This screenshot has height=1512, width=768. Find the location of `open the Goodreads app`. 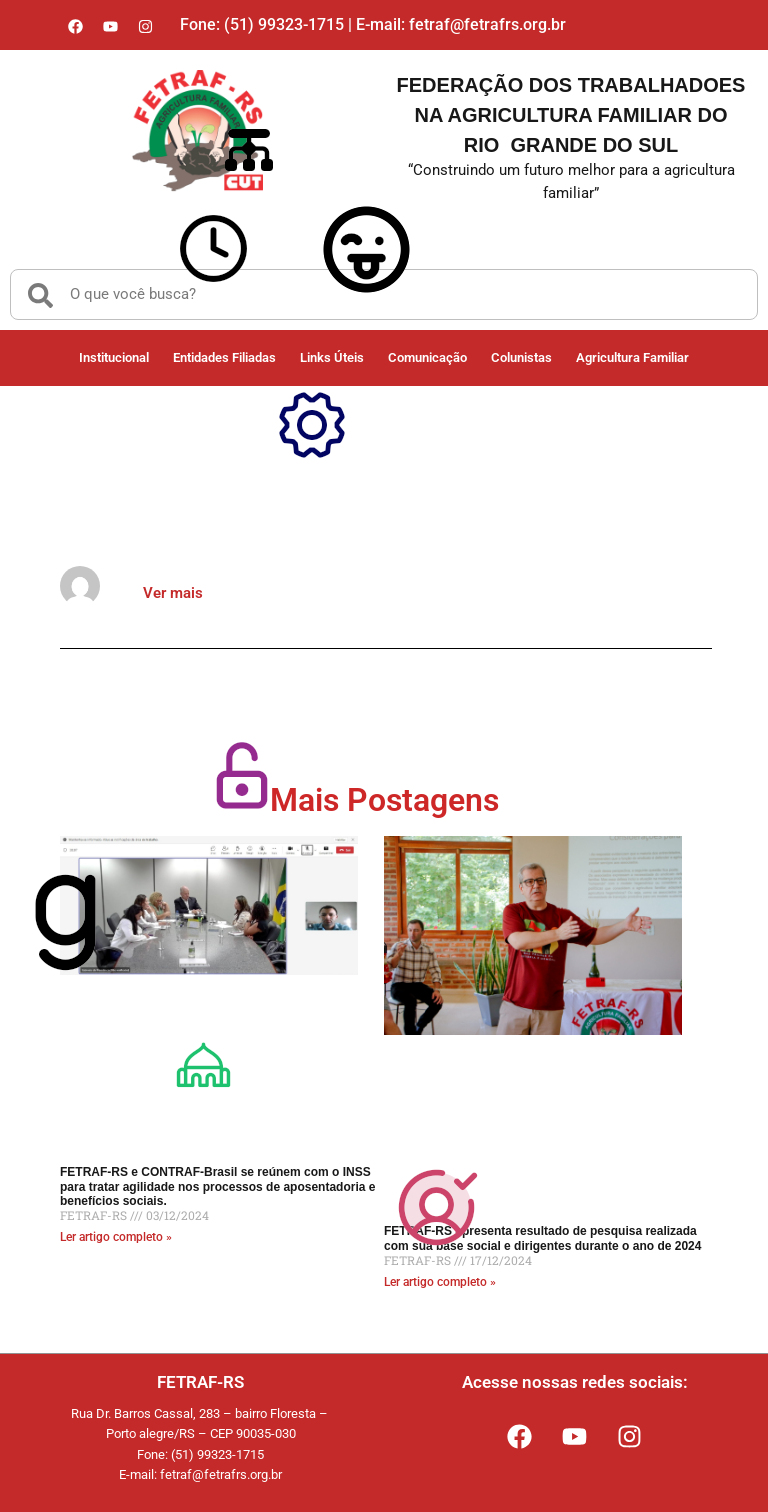

open the Goodreads app is located at coordinates (65, 922).